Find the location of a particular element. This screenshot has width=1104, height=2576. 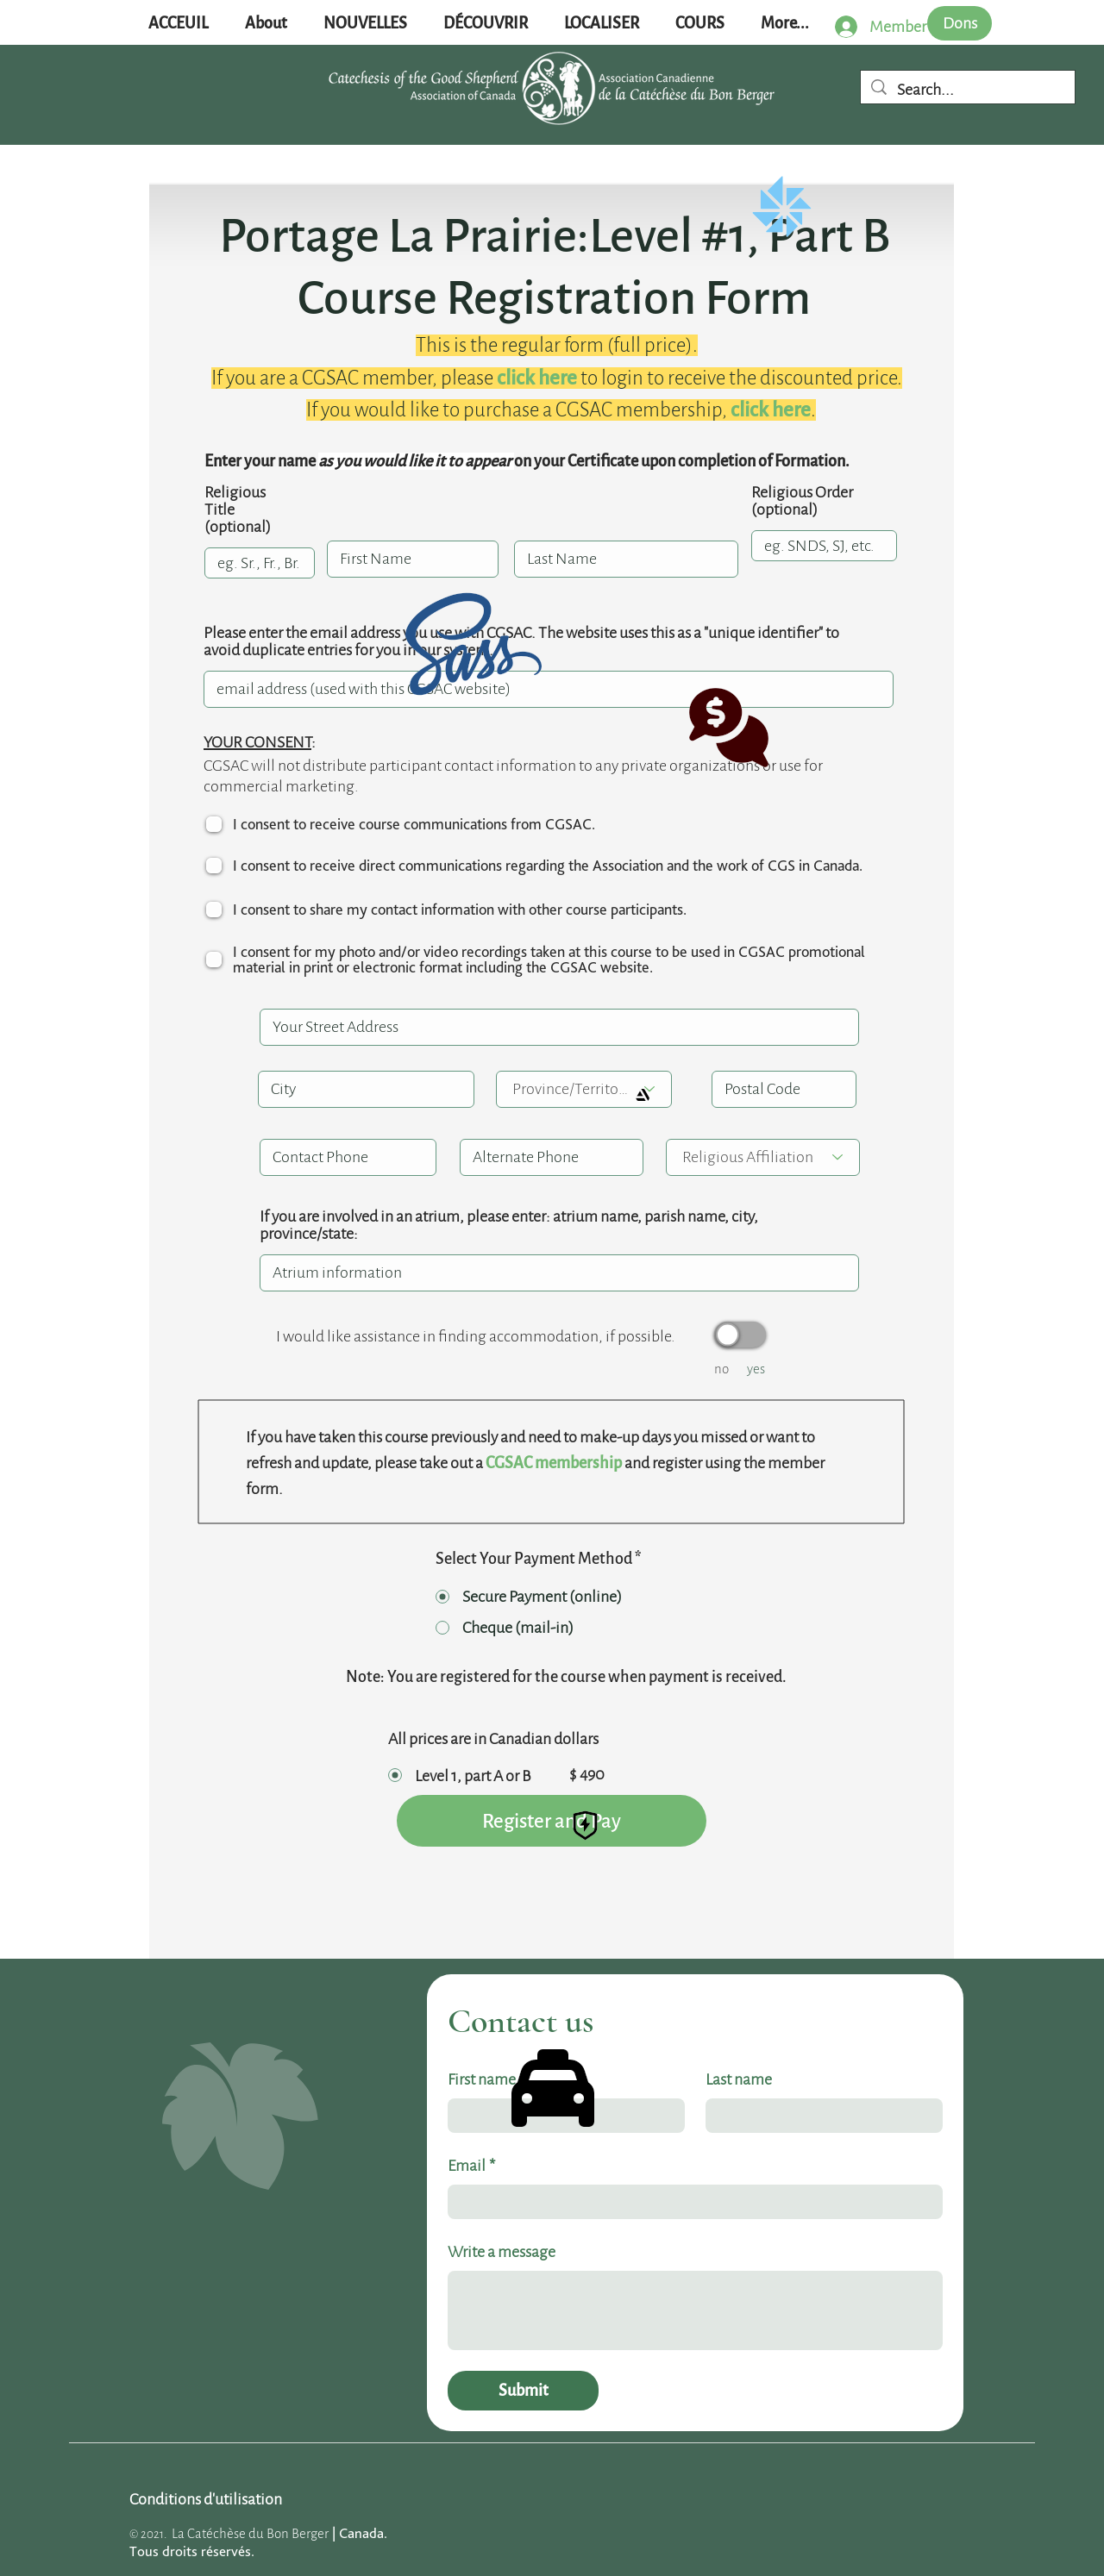

Sass CSS preprocessor logo is located at coordinates (474, 644).